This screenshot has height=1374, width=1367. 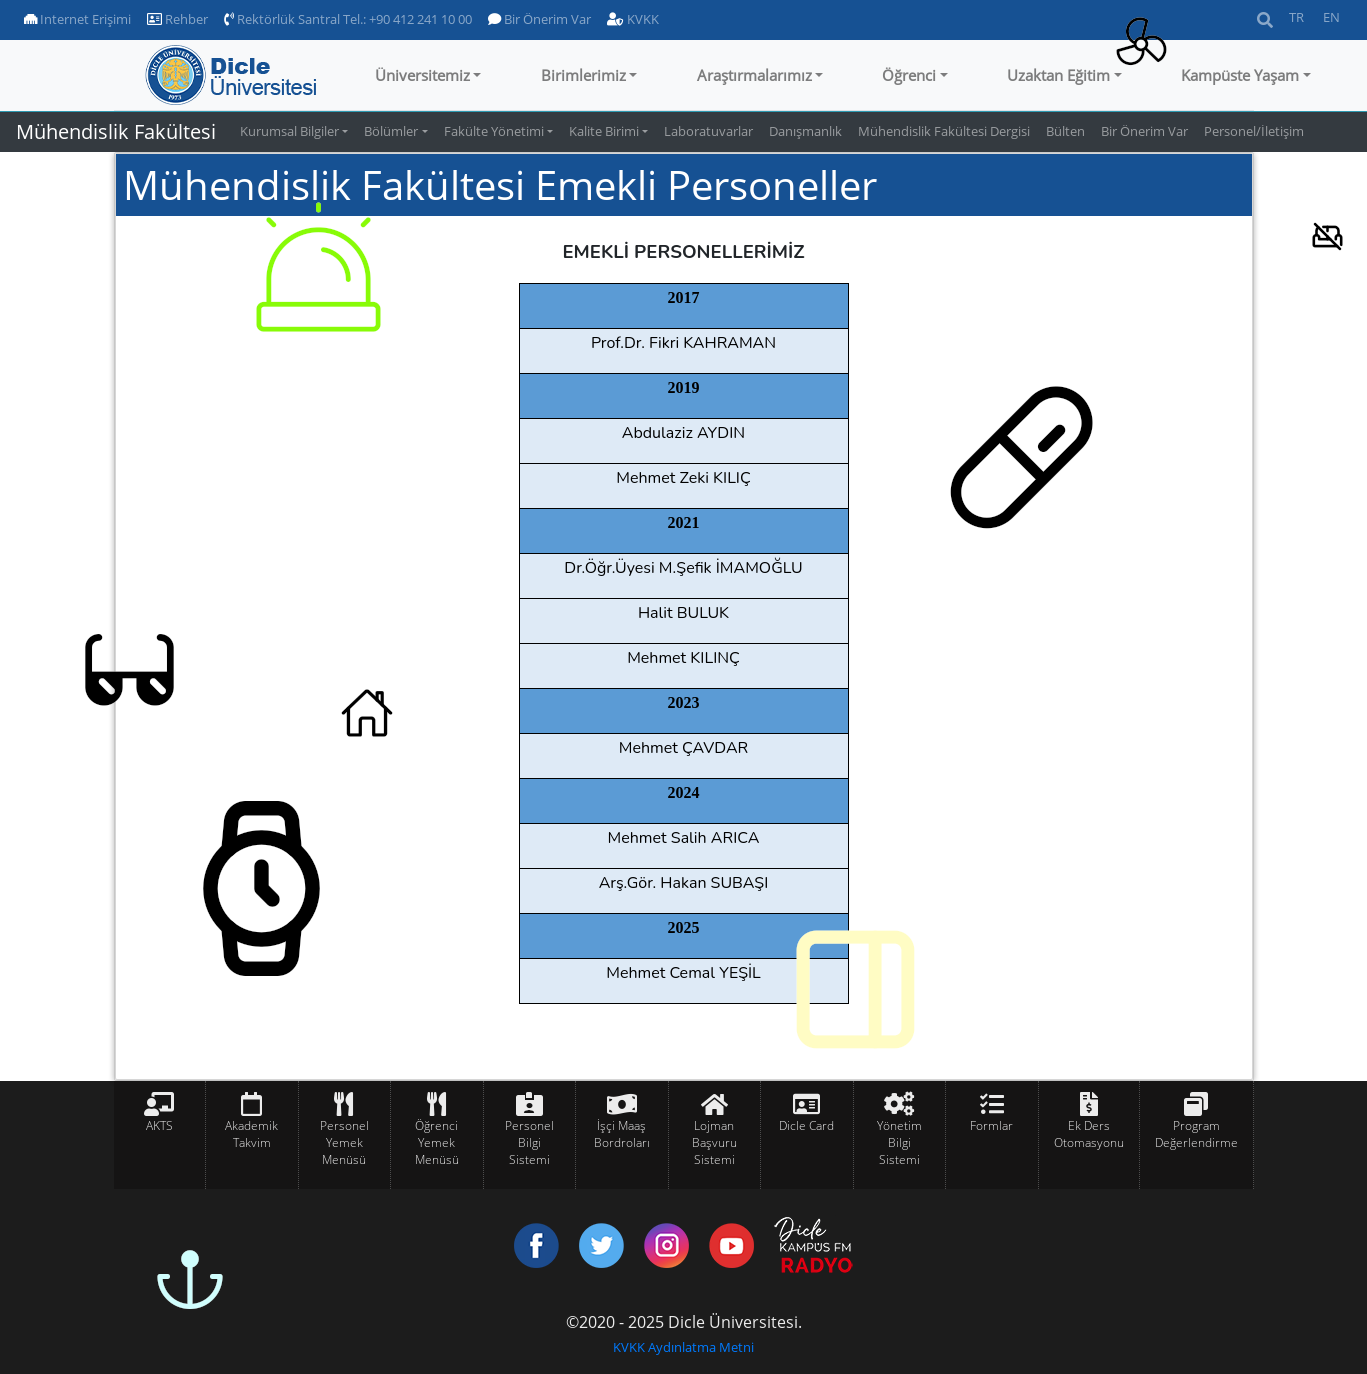 What do you see at coordinates (1141, 44) in the screenshot?
I see `adjust fan or ventilation settings` at bounding box center [1141, 44].